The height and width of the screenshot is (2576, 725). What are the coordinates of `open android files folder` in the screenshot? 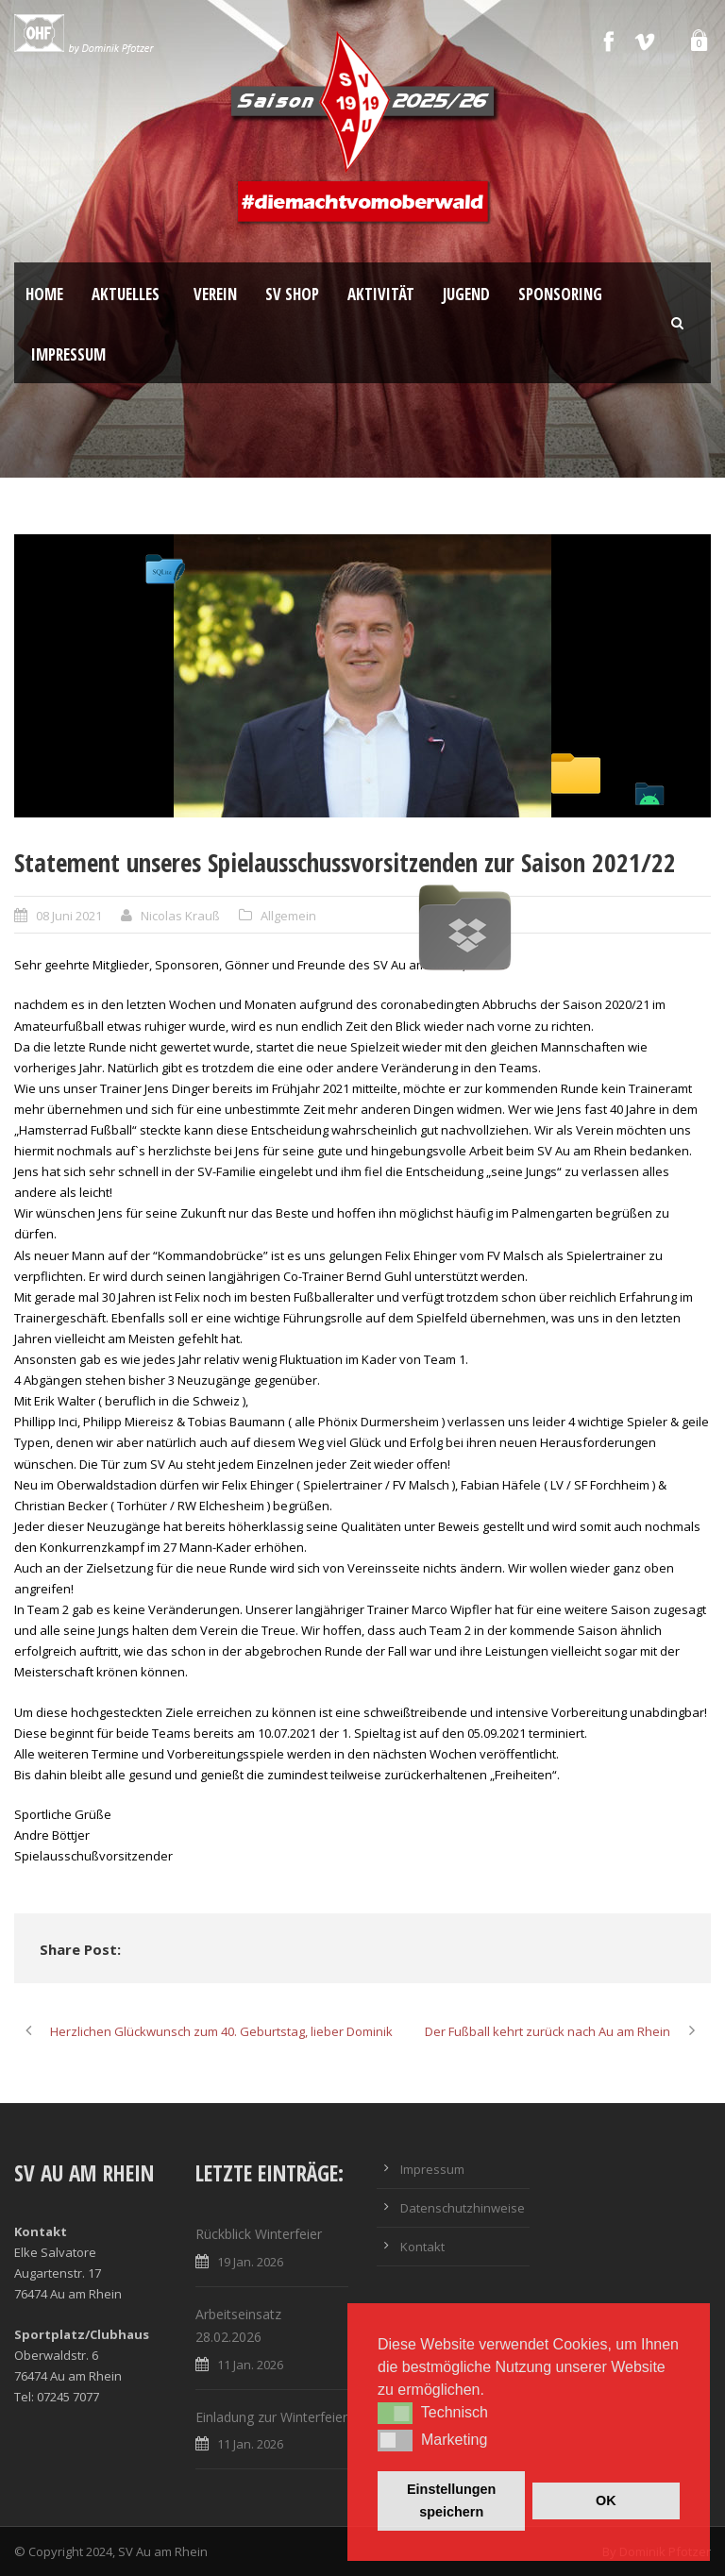 It's located at (649, 795).